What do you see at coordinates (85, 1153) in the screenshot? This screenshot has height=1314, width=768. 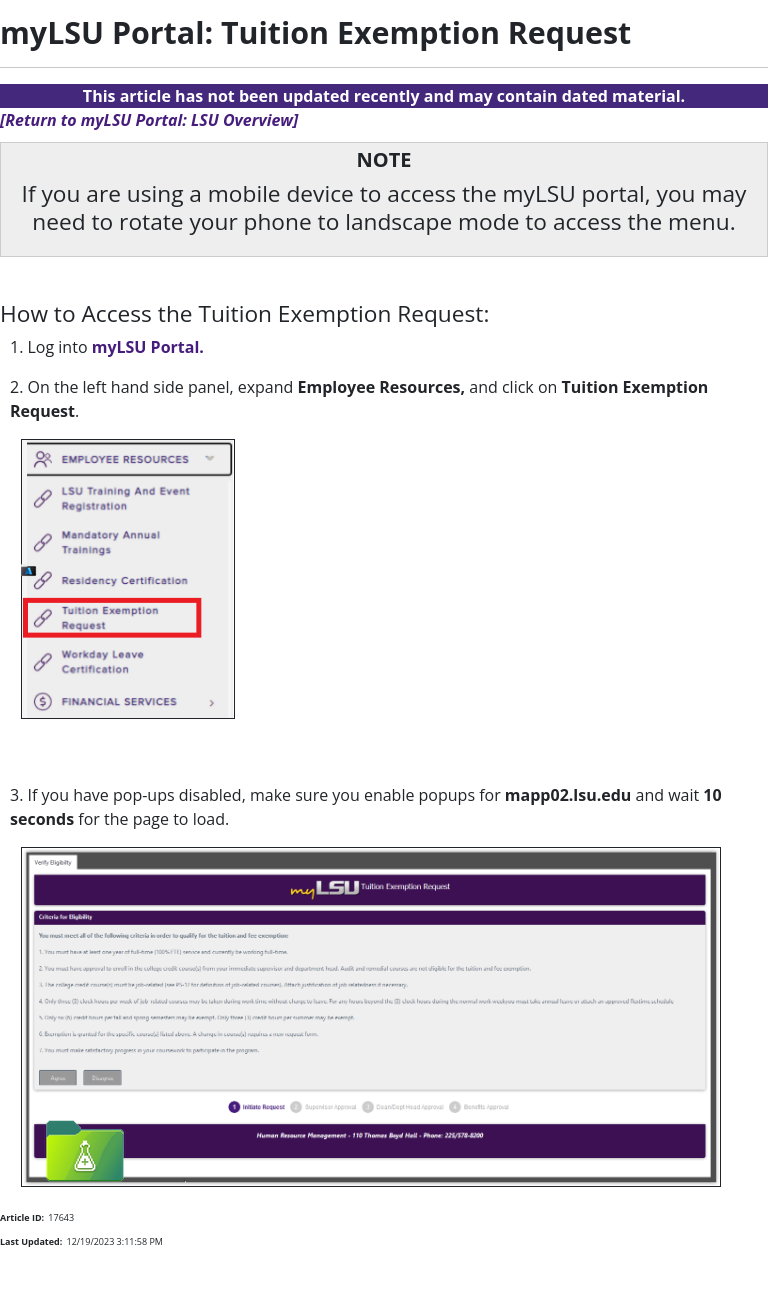 I see `folder for science or chemistry-related files` at bounding box center [85, 1153].